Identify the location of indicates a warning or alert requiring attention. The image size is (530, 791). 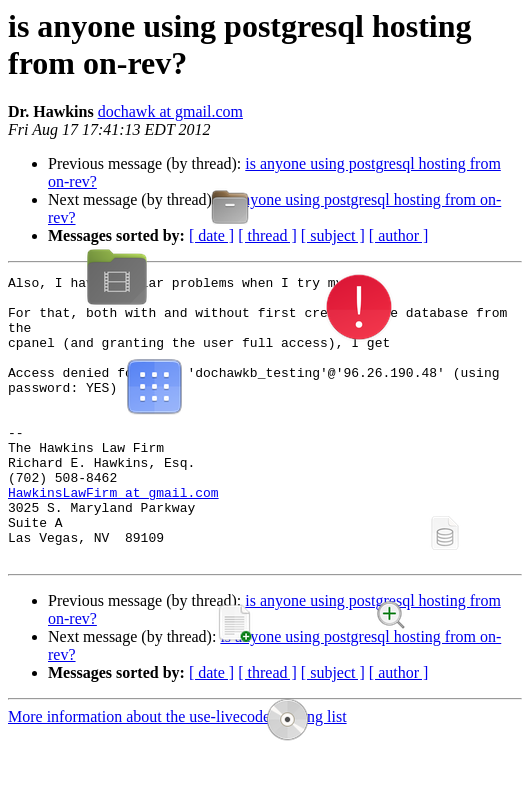
(359, 307).